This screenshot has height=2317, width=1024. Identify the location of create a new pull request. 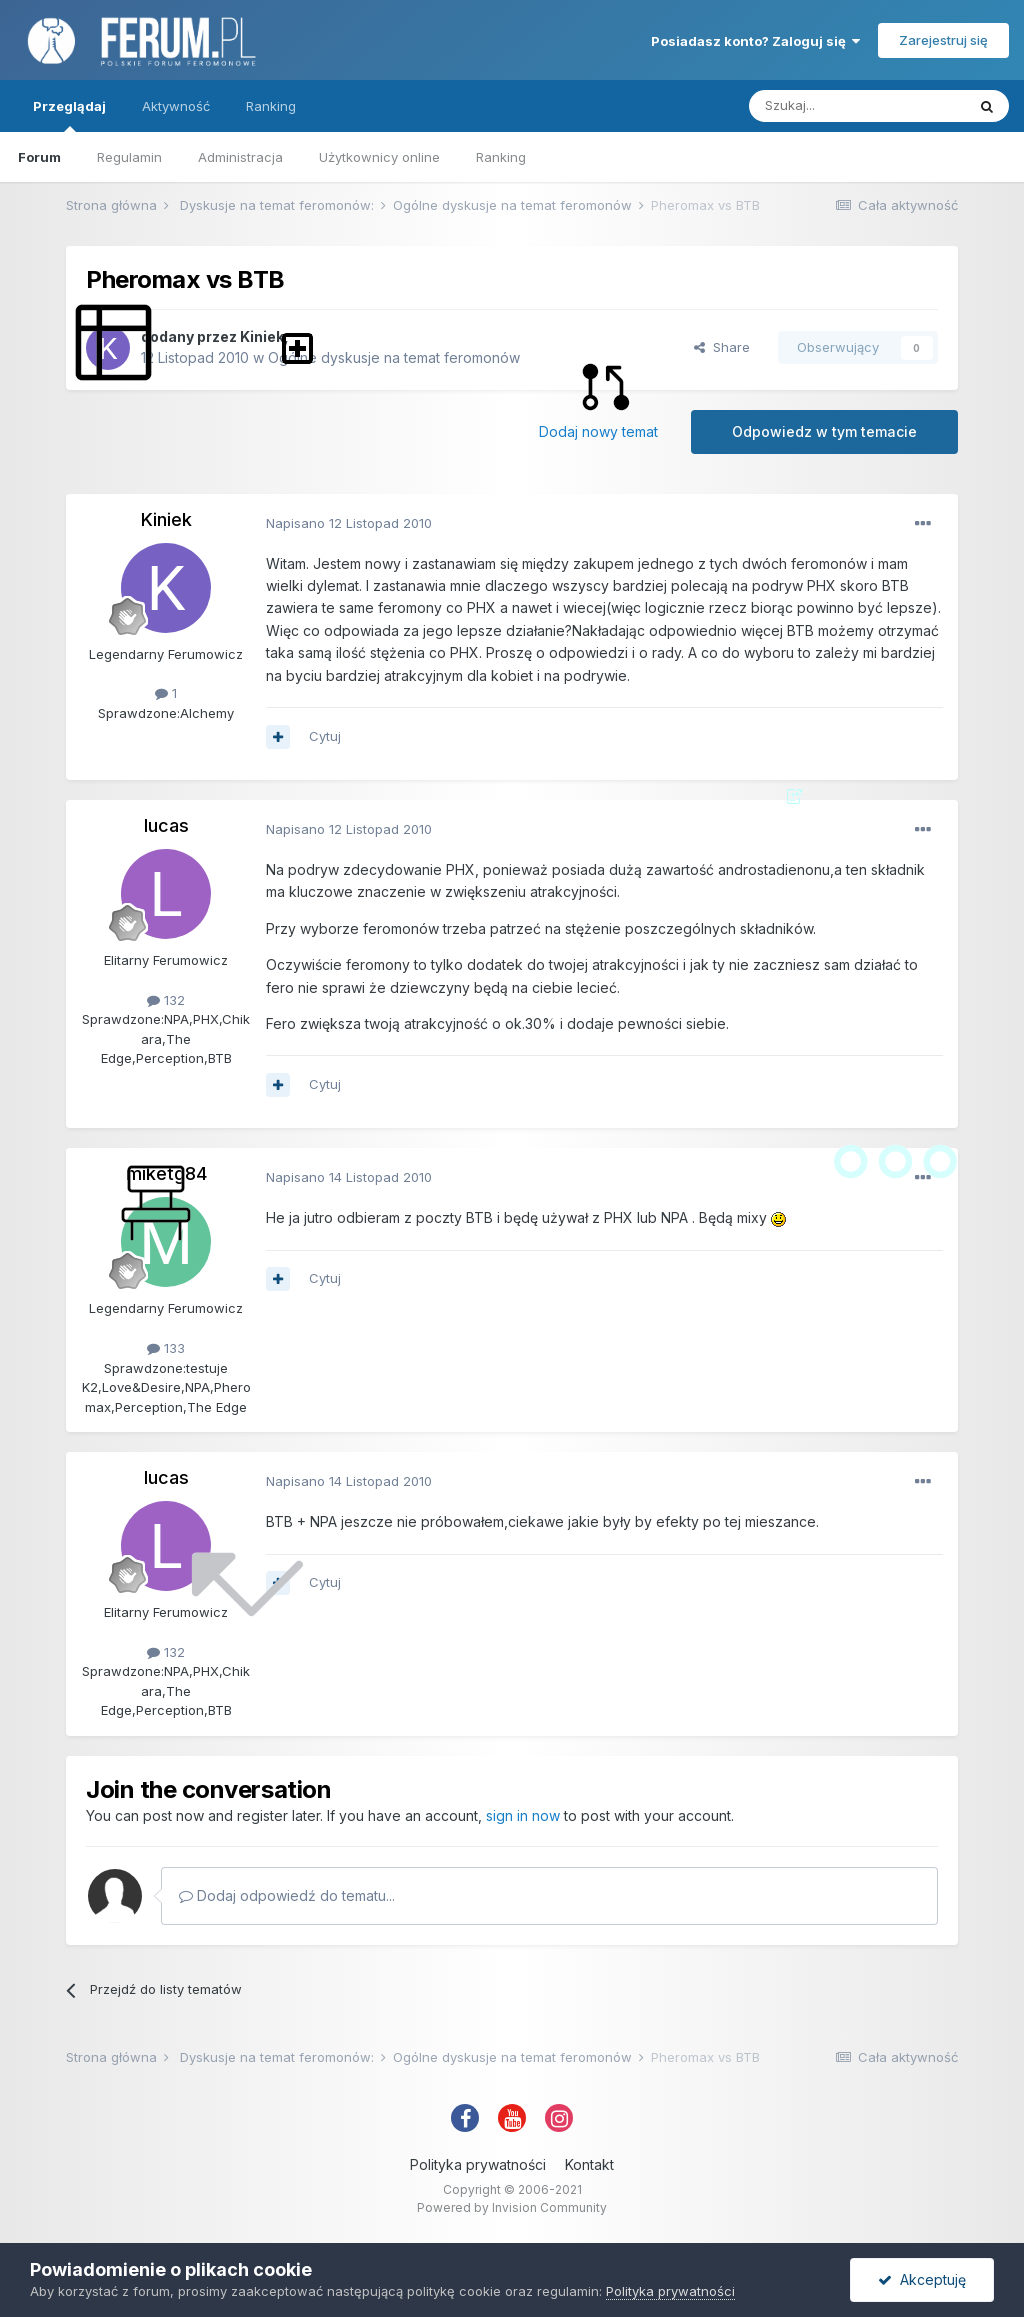
(604, 387).